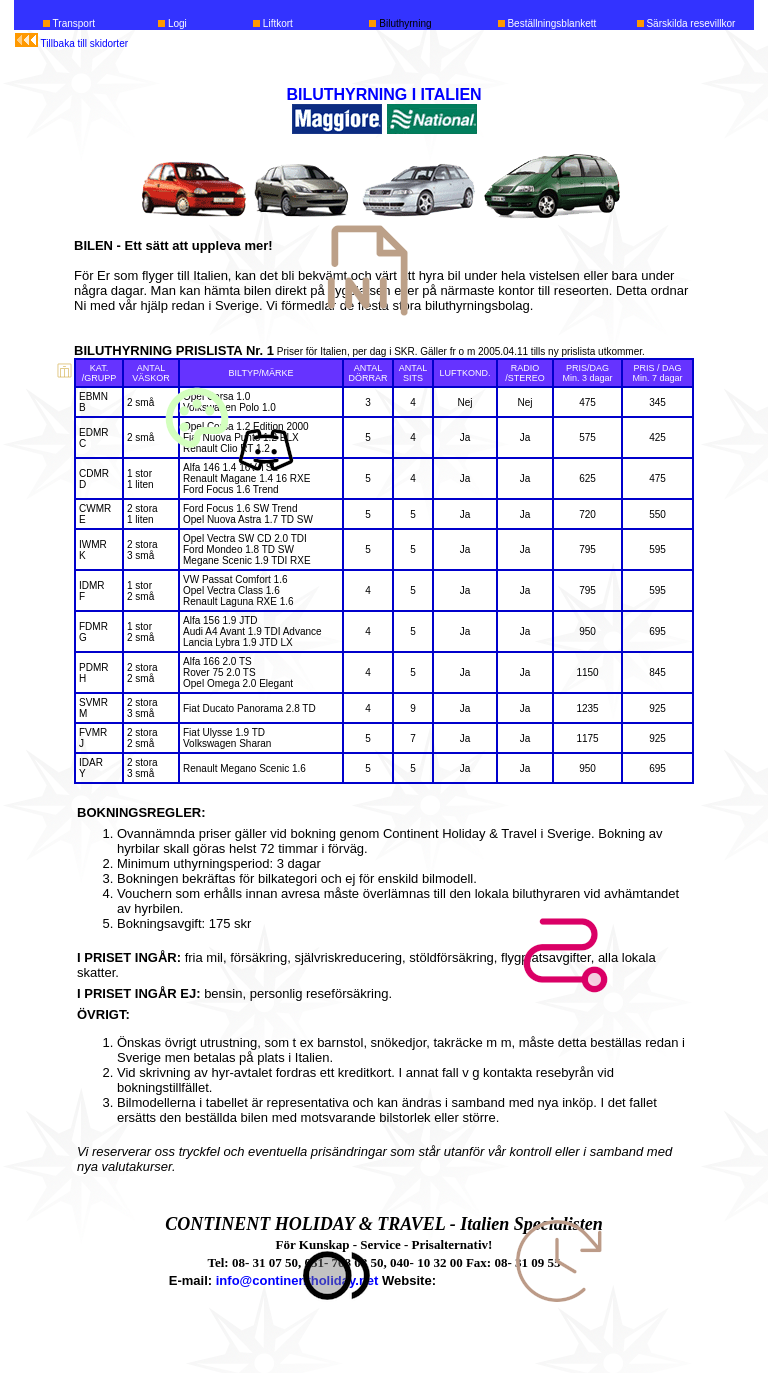  I want to click on access color or theme settings, so click(197, 419).